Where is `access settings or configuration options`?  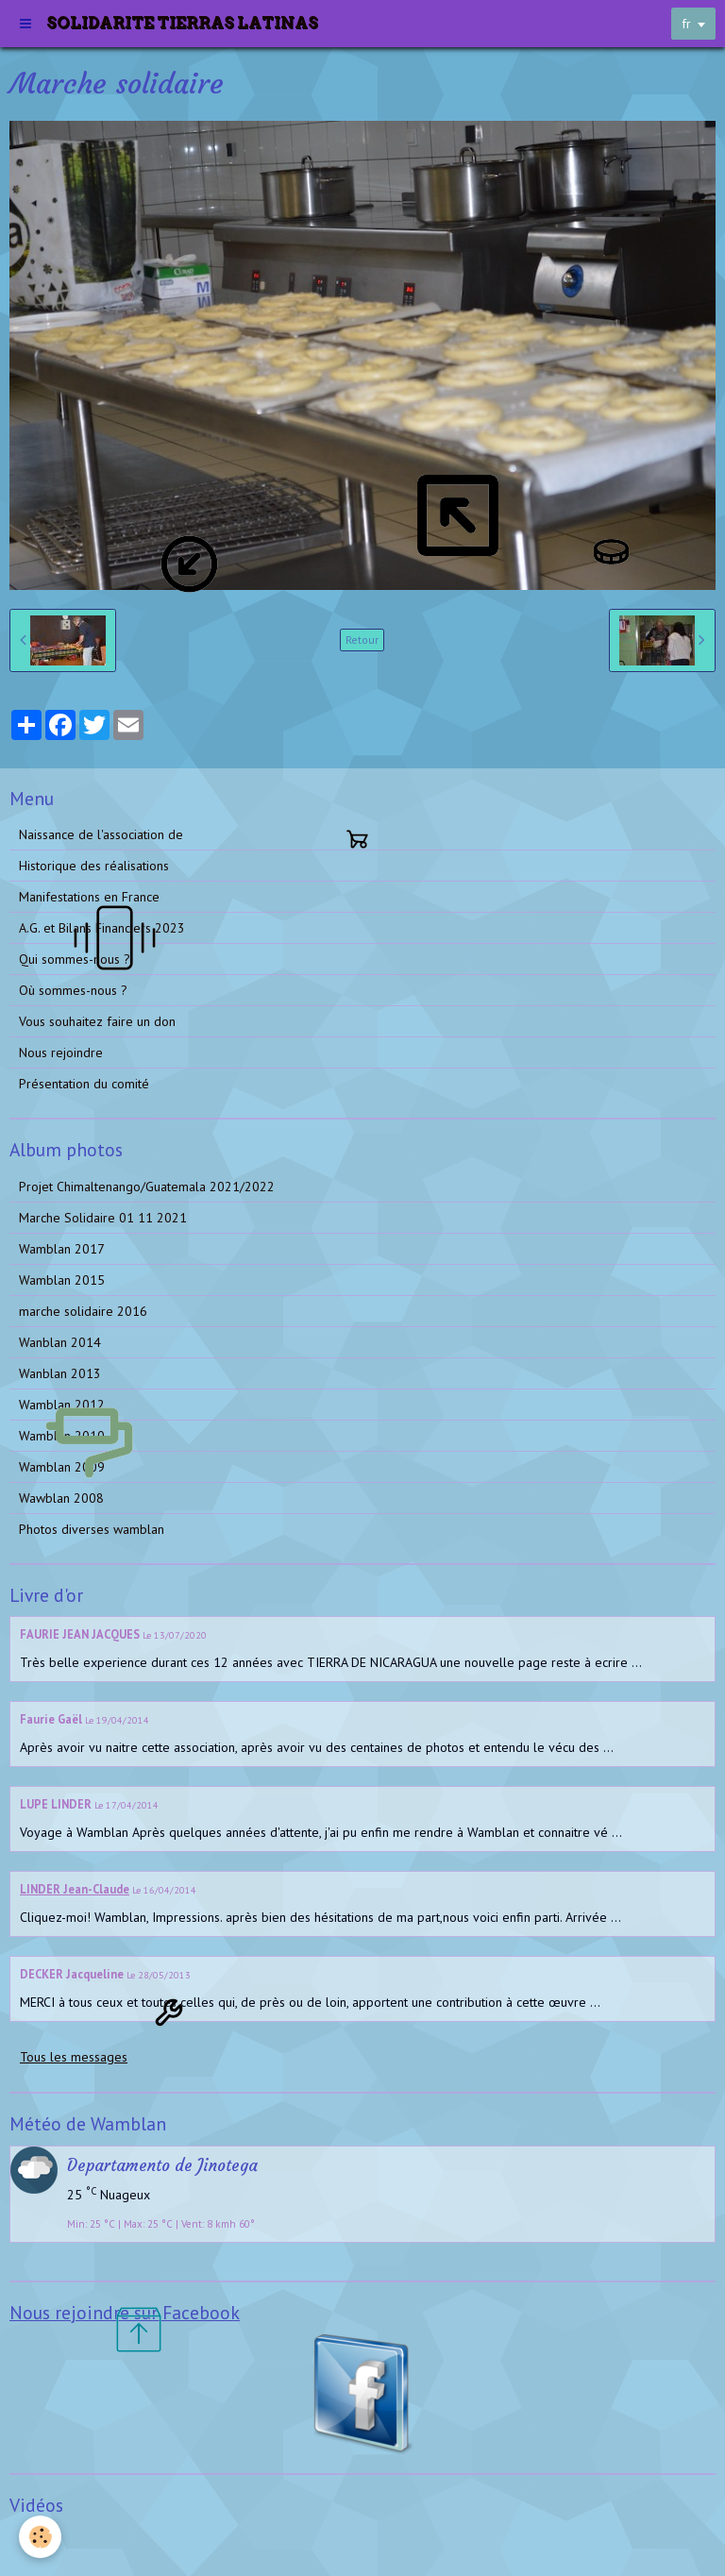 access settings or configuration options is located at coordinates (169, 2012).